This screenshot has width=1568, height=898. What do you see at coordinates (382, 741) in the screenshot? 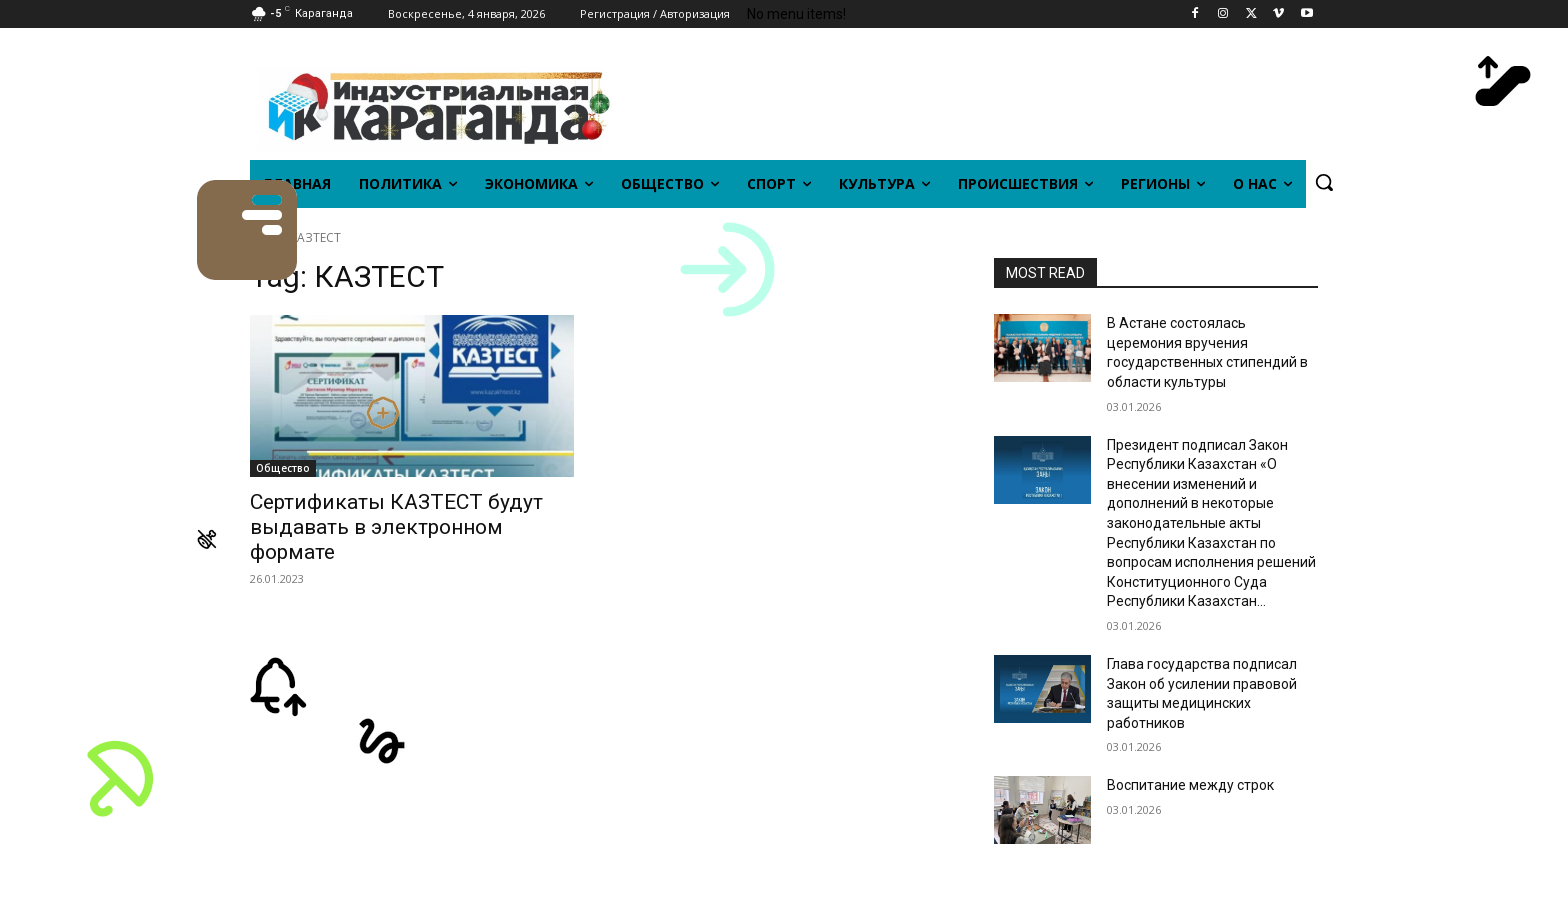
I see `access gesture controls or settings` at bounding box center [382, 741].